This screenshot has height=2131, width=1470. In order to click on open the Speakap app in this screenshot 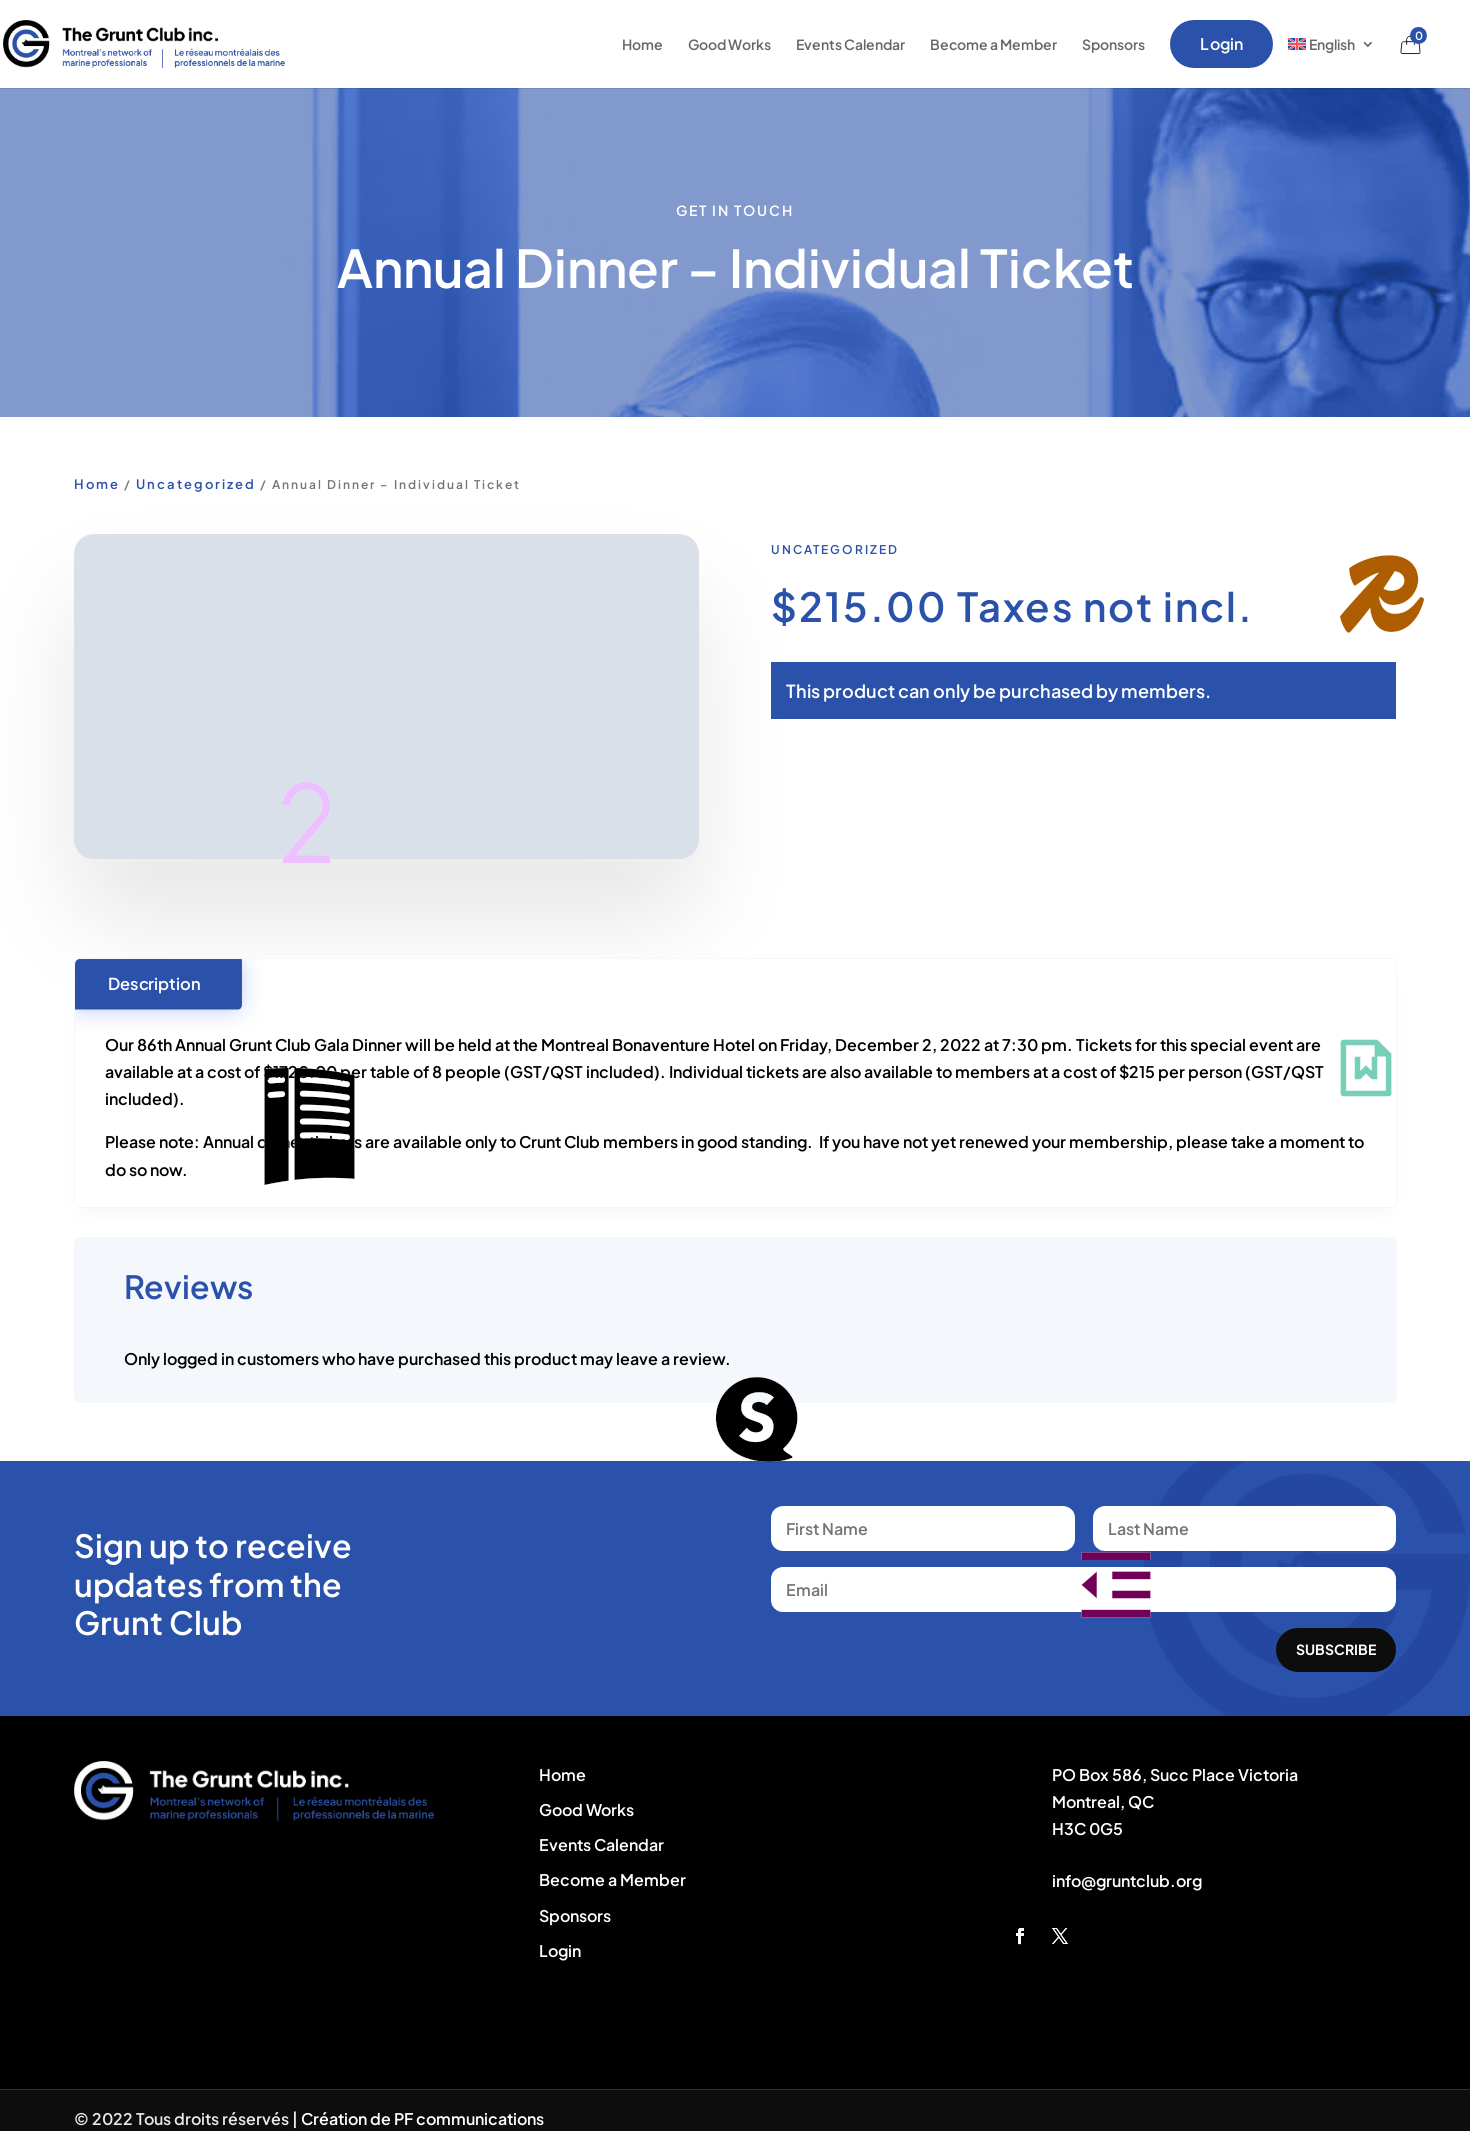, I will do `click(756, 1419)`.